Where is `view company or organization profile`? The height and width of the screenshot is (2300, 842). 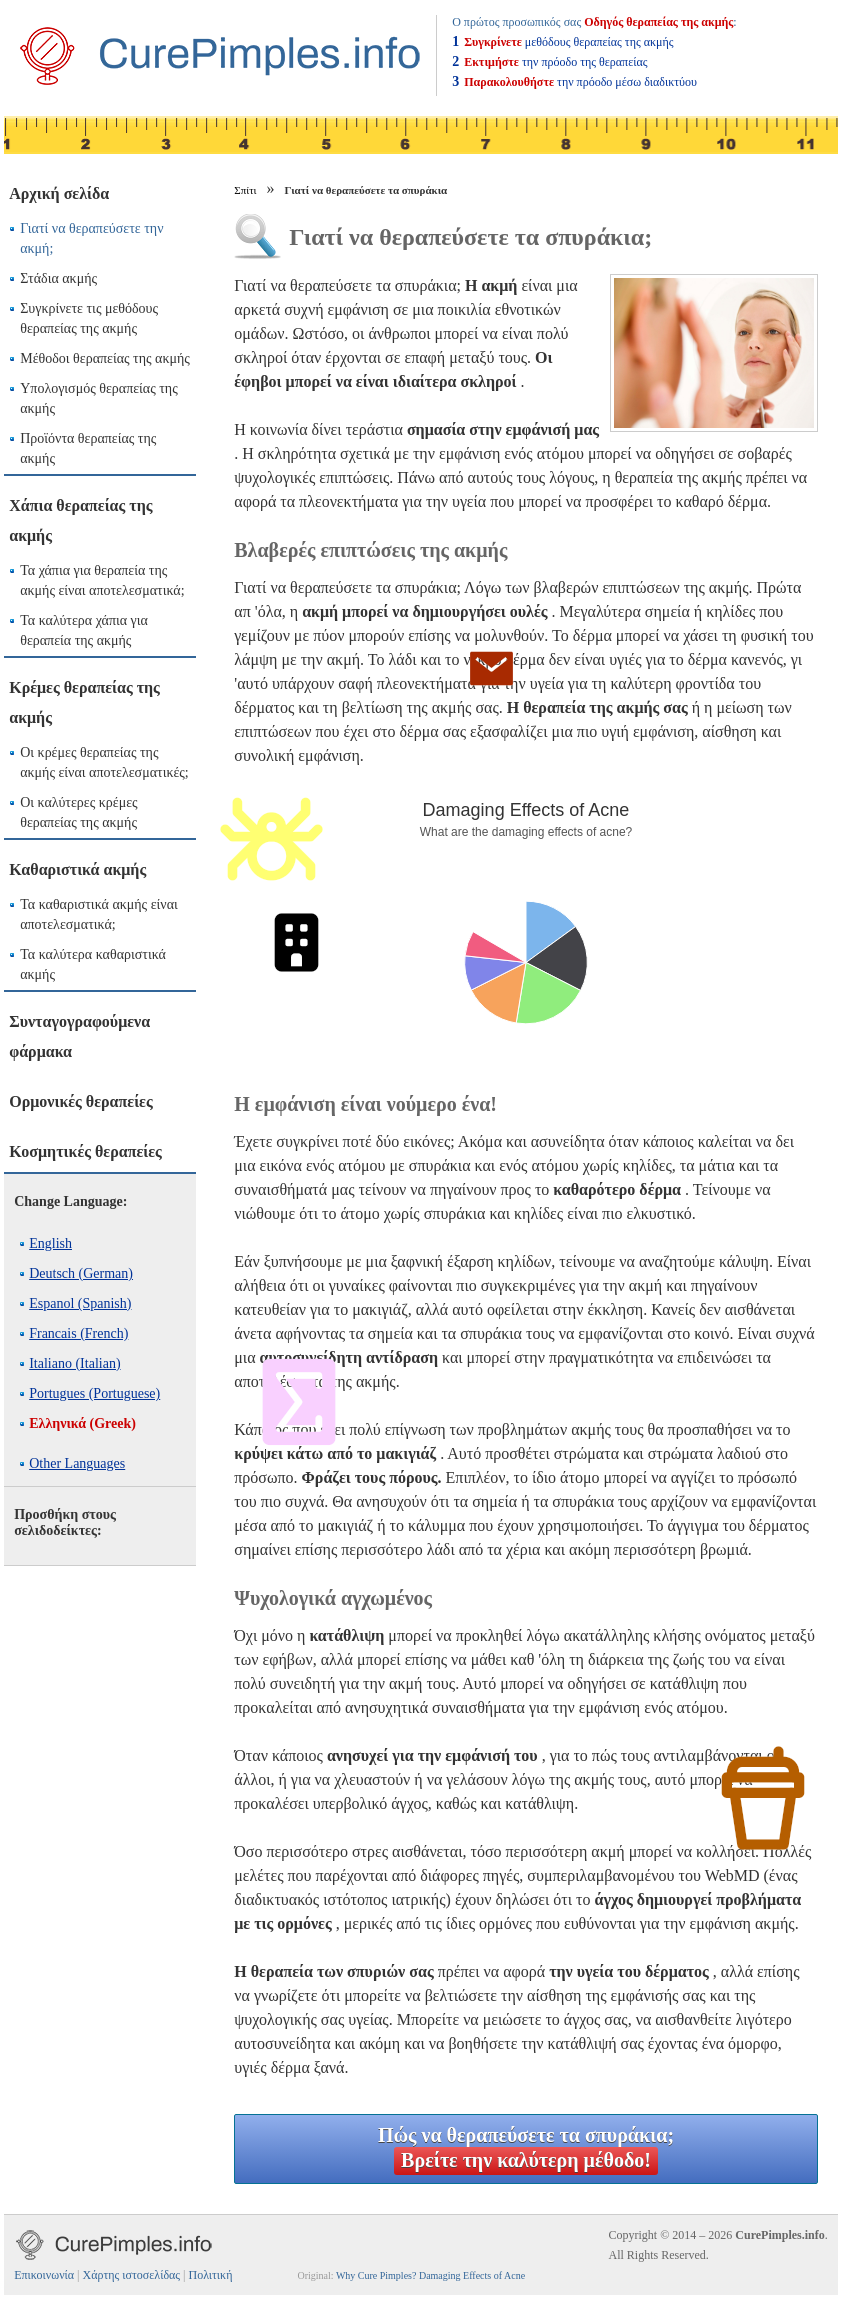 view company or organization profile is located at coordinates (296, 942).